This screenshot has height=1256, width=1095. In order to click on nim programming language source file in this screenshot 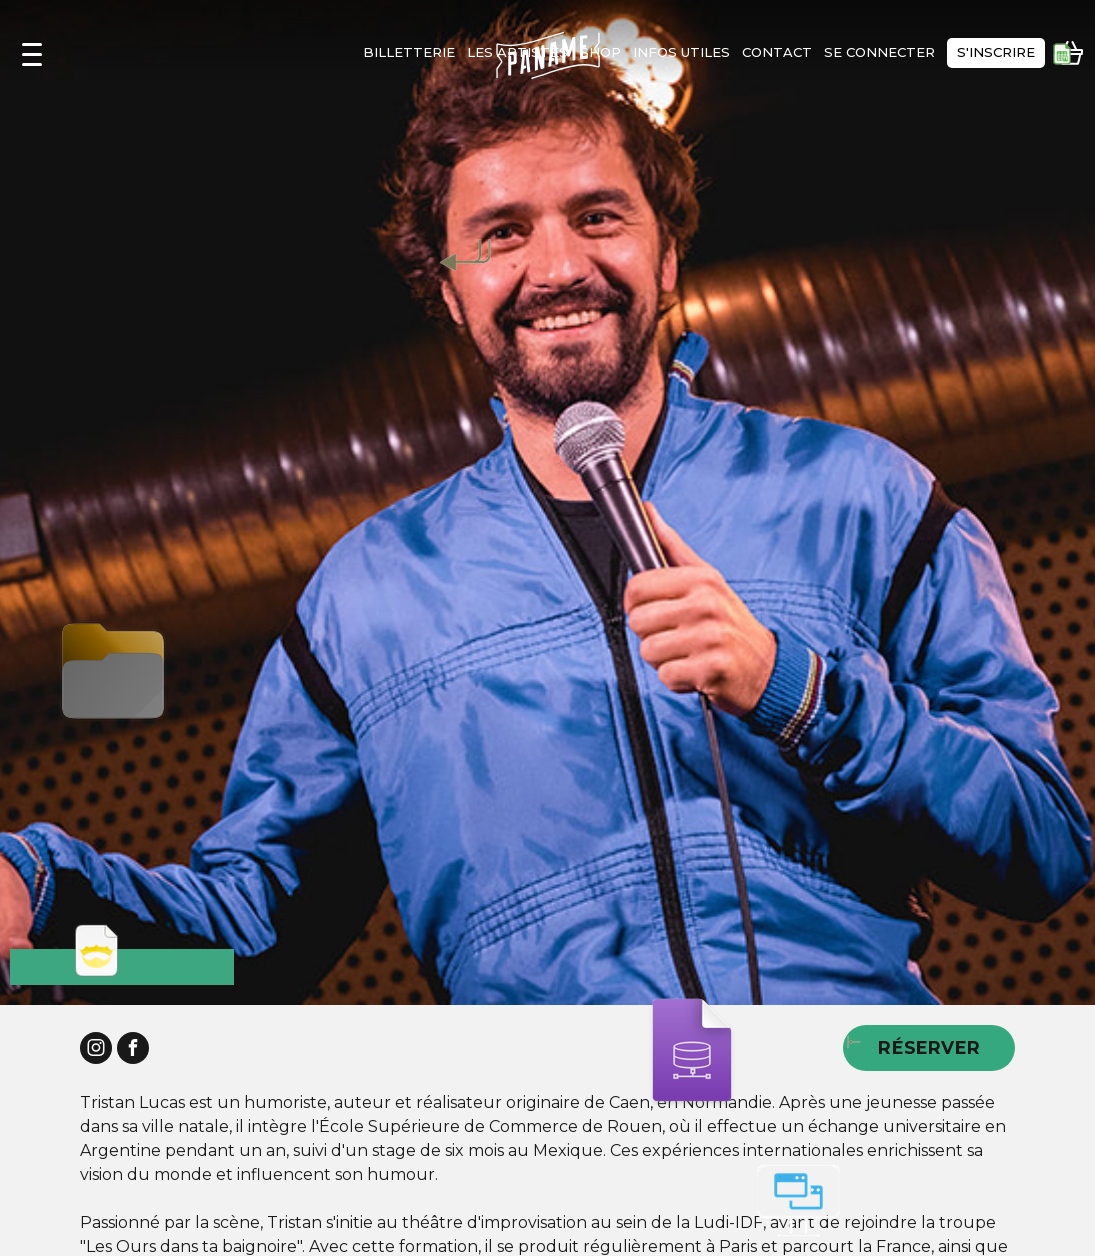, I will do `click(96, 950)`.